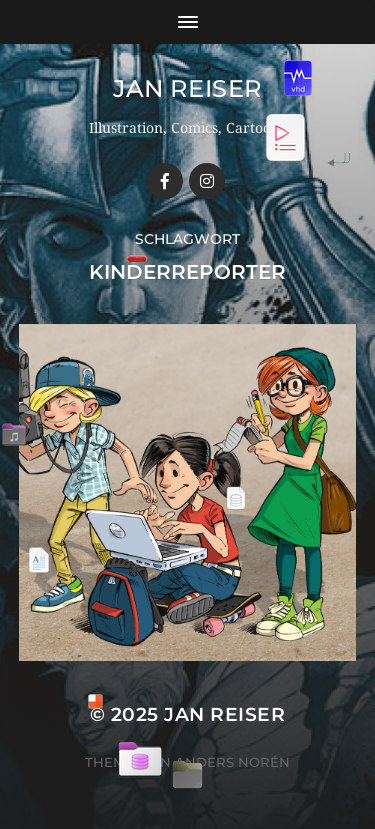 This screenshot has width=375, height=829. What do you see at coordinates (236, 498) in the screenshot?
I see `sqlite3 database file` at bounding box center [236, 498].